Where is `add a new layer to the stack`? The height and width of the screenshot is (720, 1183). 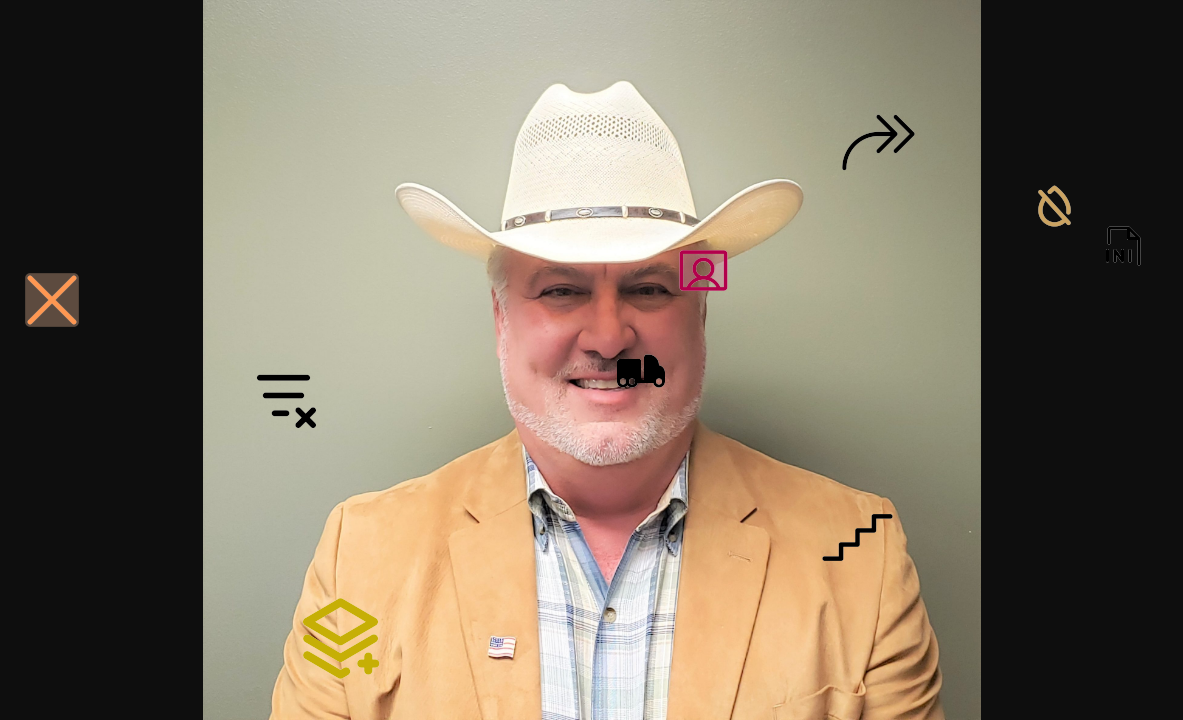 add a new layer to the stack is located at coordinates (340, 638).